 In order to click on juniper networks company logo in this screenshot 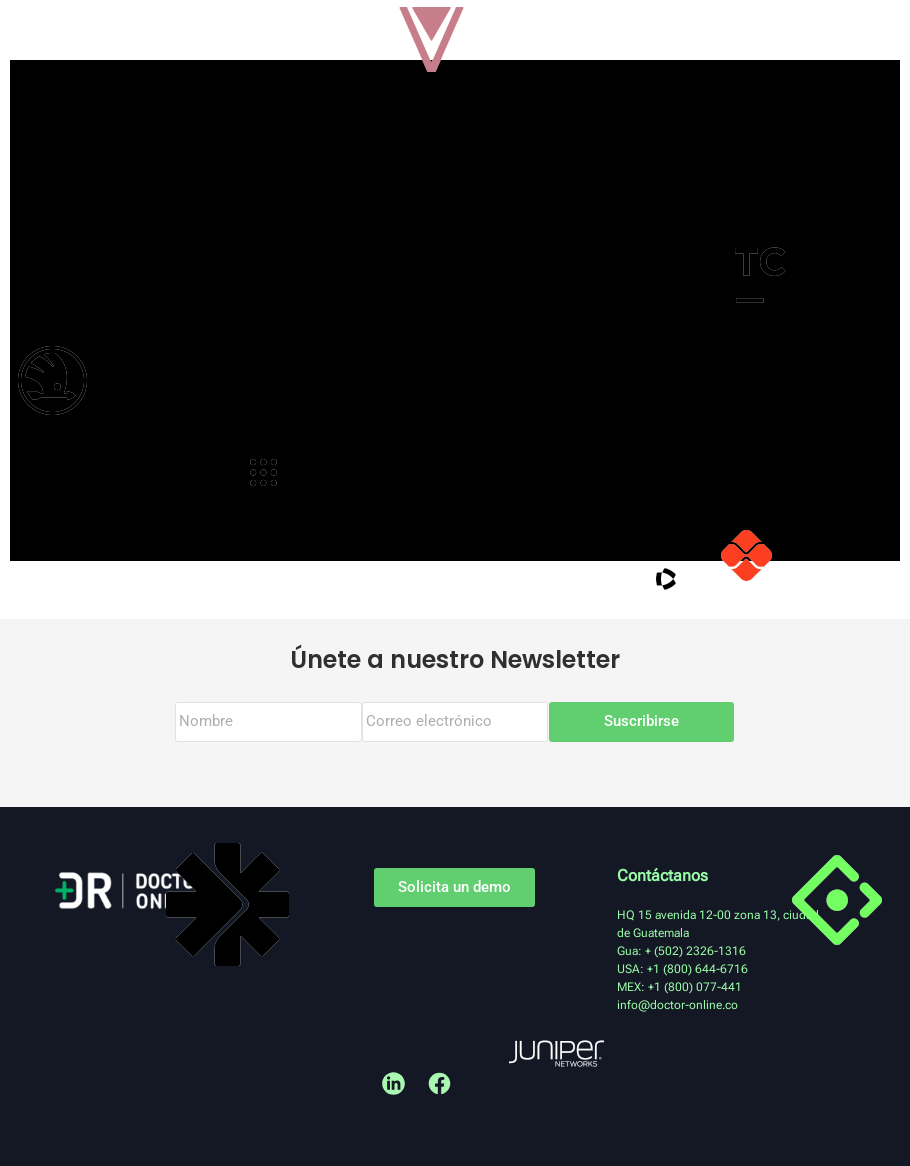, I will do `click(556, 1053)`.